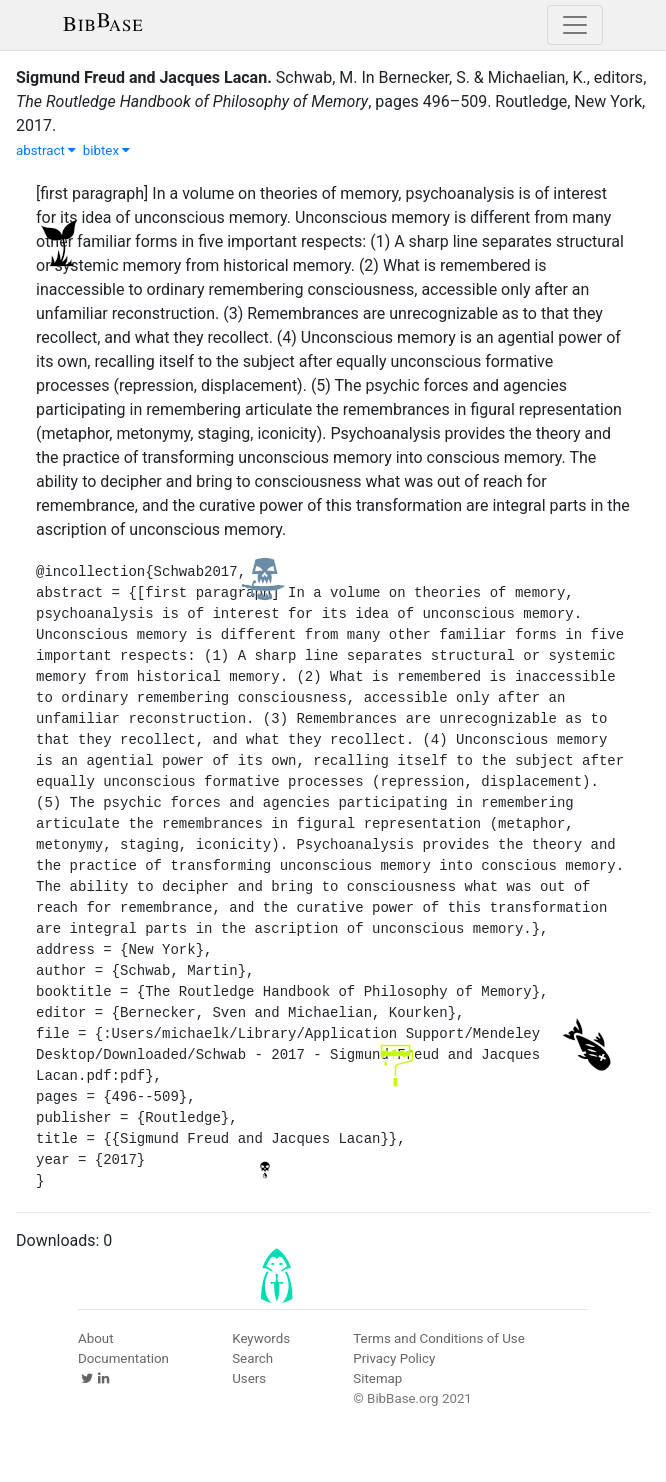 This screenshot has width=666, height=1482. Describe the element at coordinates (59, 243) in the screenshot. I see `start a new garden or planting activity` at that location.